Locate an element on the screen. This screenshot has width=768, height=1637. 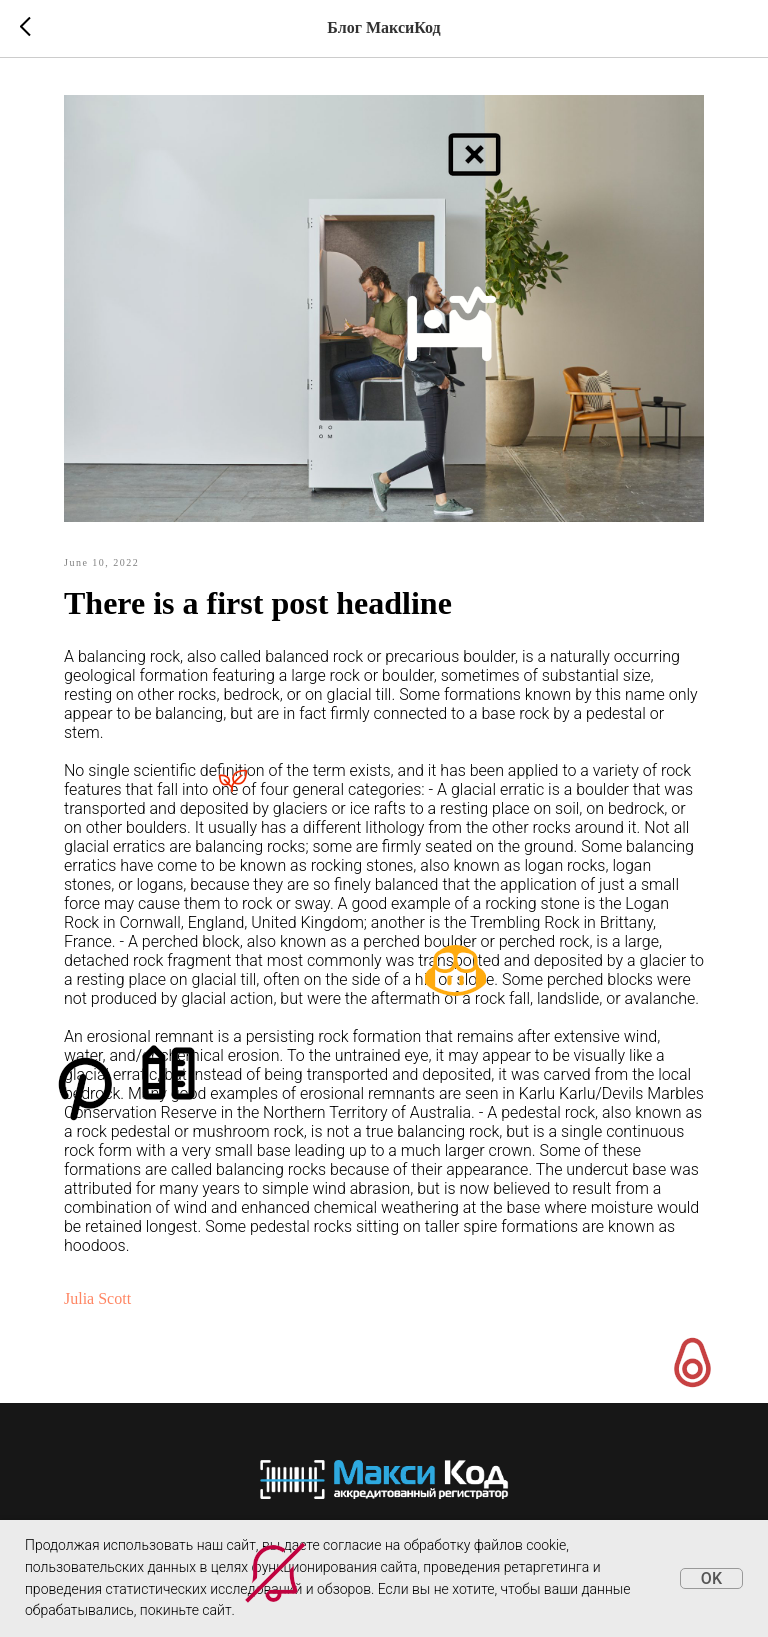
open Pinterest app is located at coordinates (83, 1089).